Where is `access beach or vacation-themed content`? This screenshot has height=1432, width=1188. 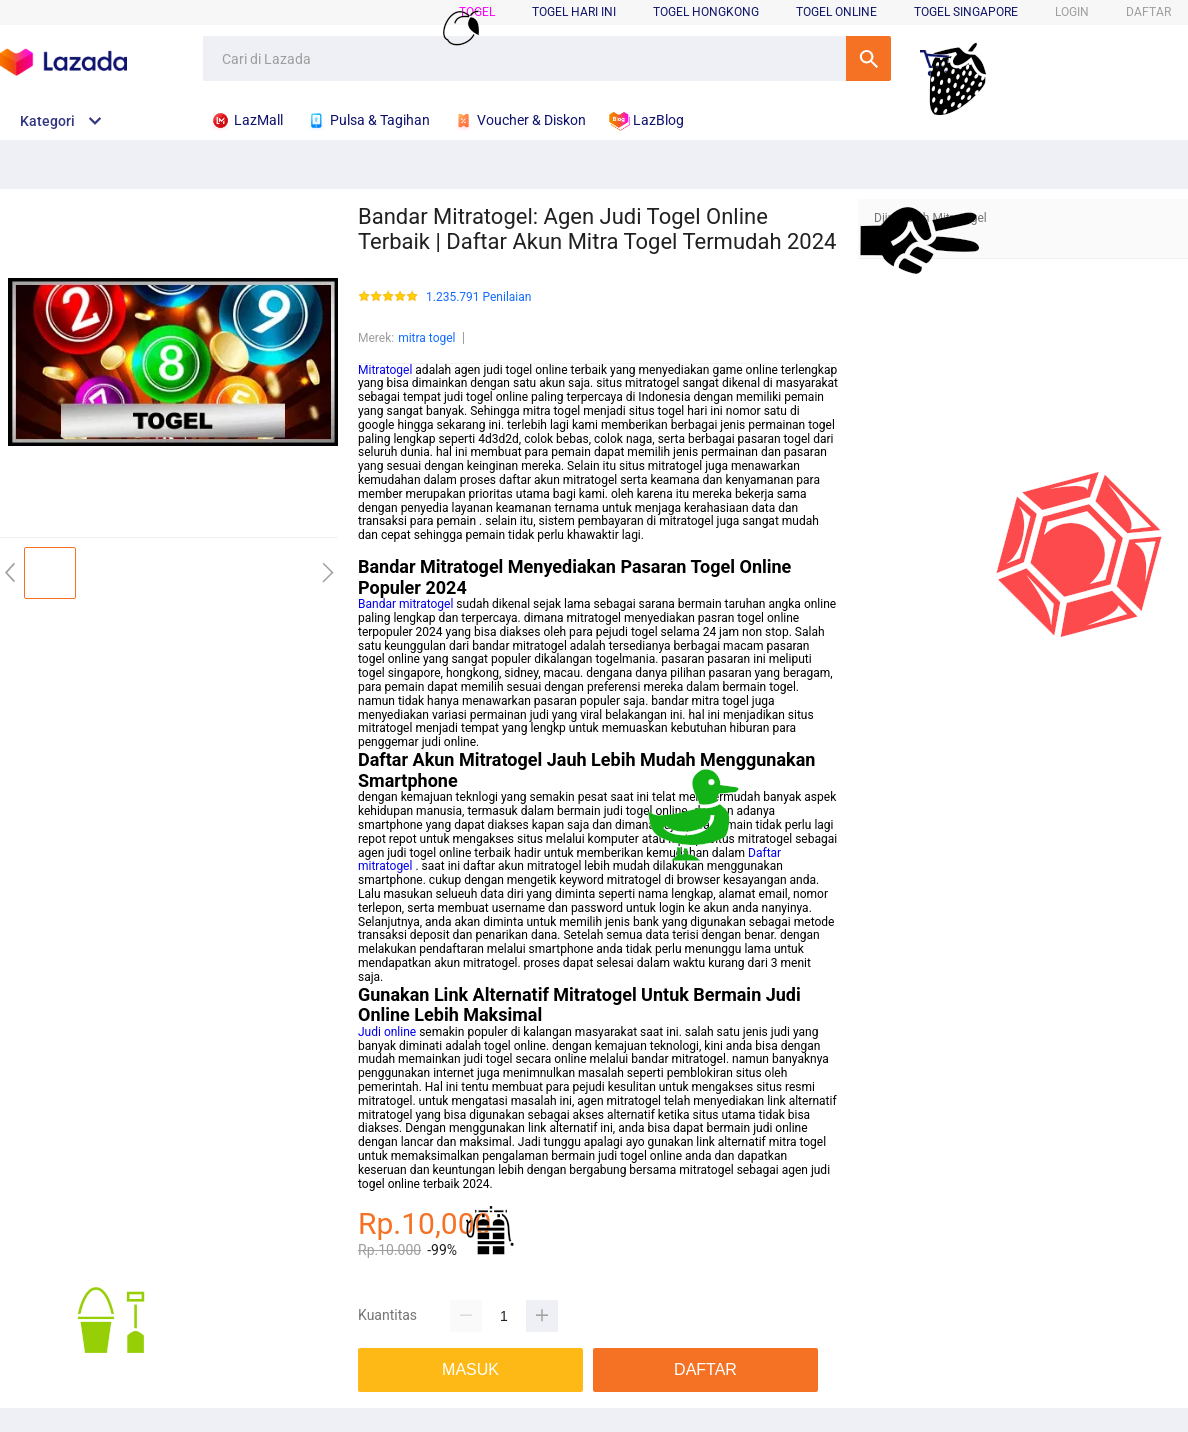 access beach or vacation-themed content is located at coordinates (111, 1320).